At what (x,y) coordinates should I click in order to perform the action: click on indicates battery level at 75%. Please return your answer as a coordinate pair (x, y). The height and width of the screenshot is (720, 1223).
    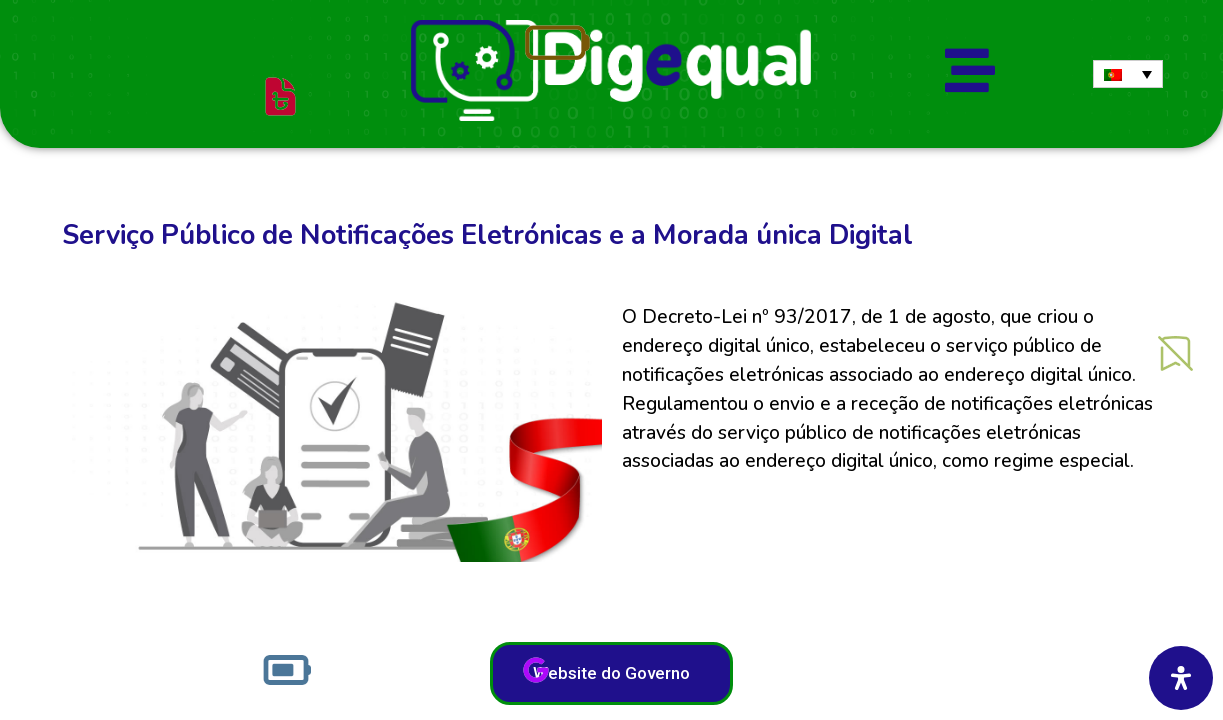
    Looking at the image, I should click on (286, 670).